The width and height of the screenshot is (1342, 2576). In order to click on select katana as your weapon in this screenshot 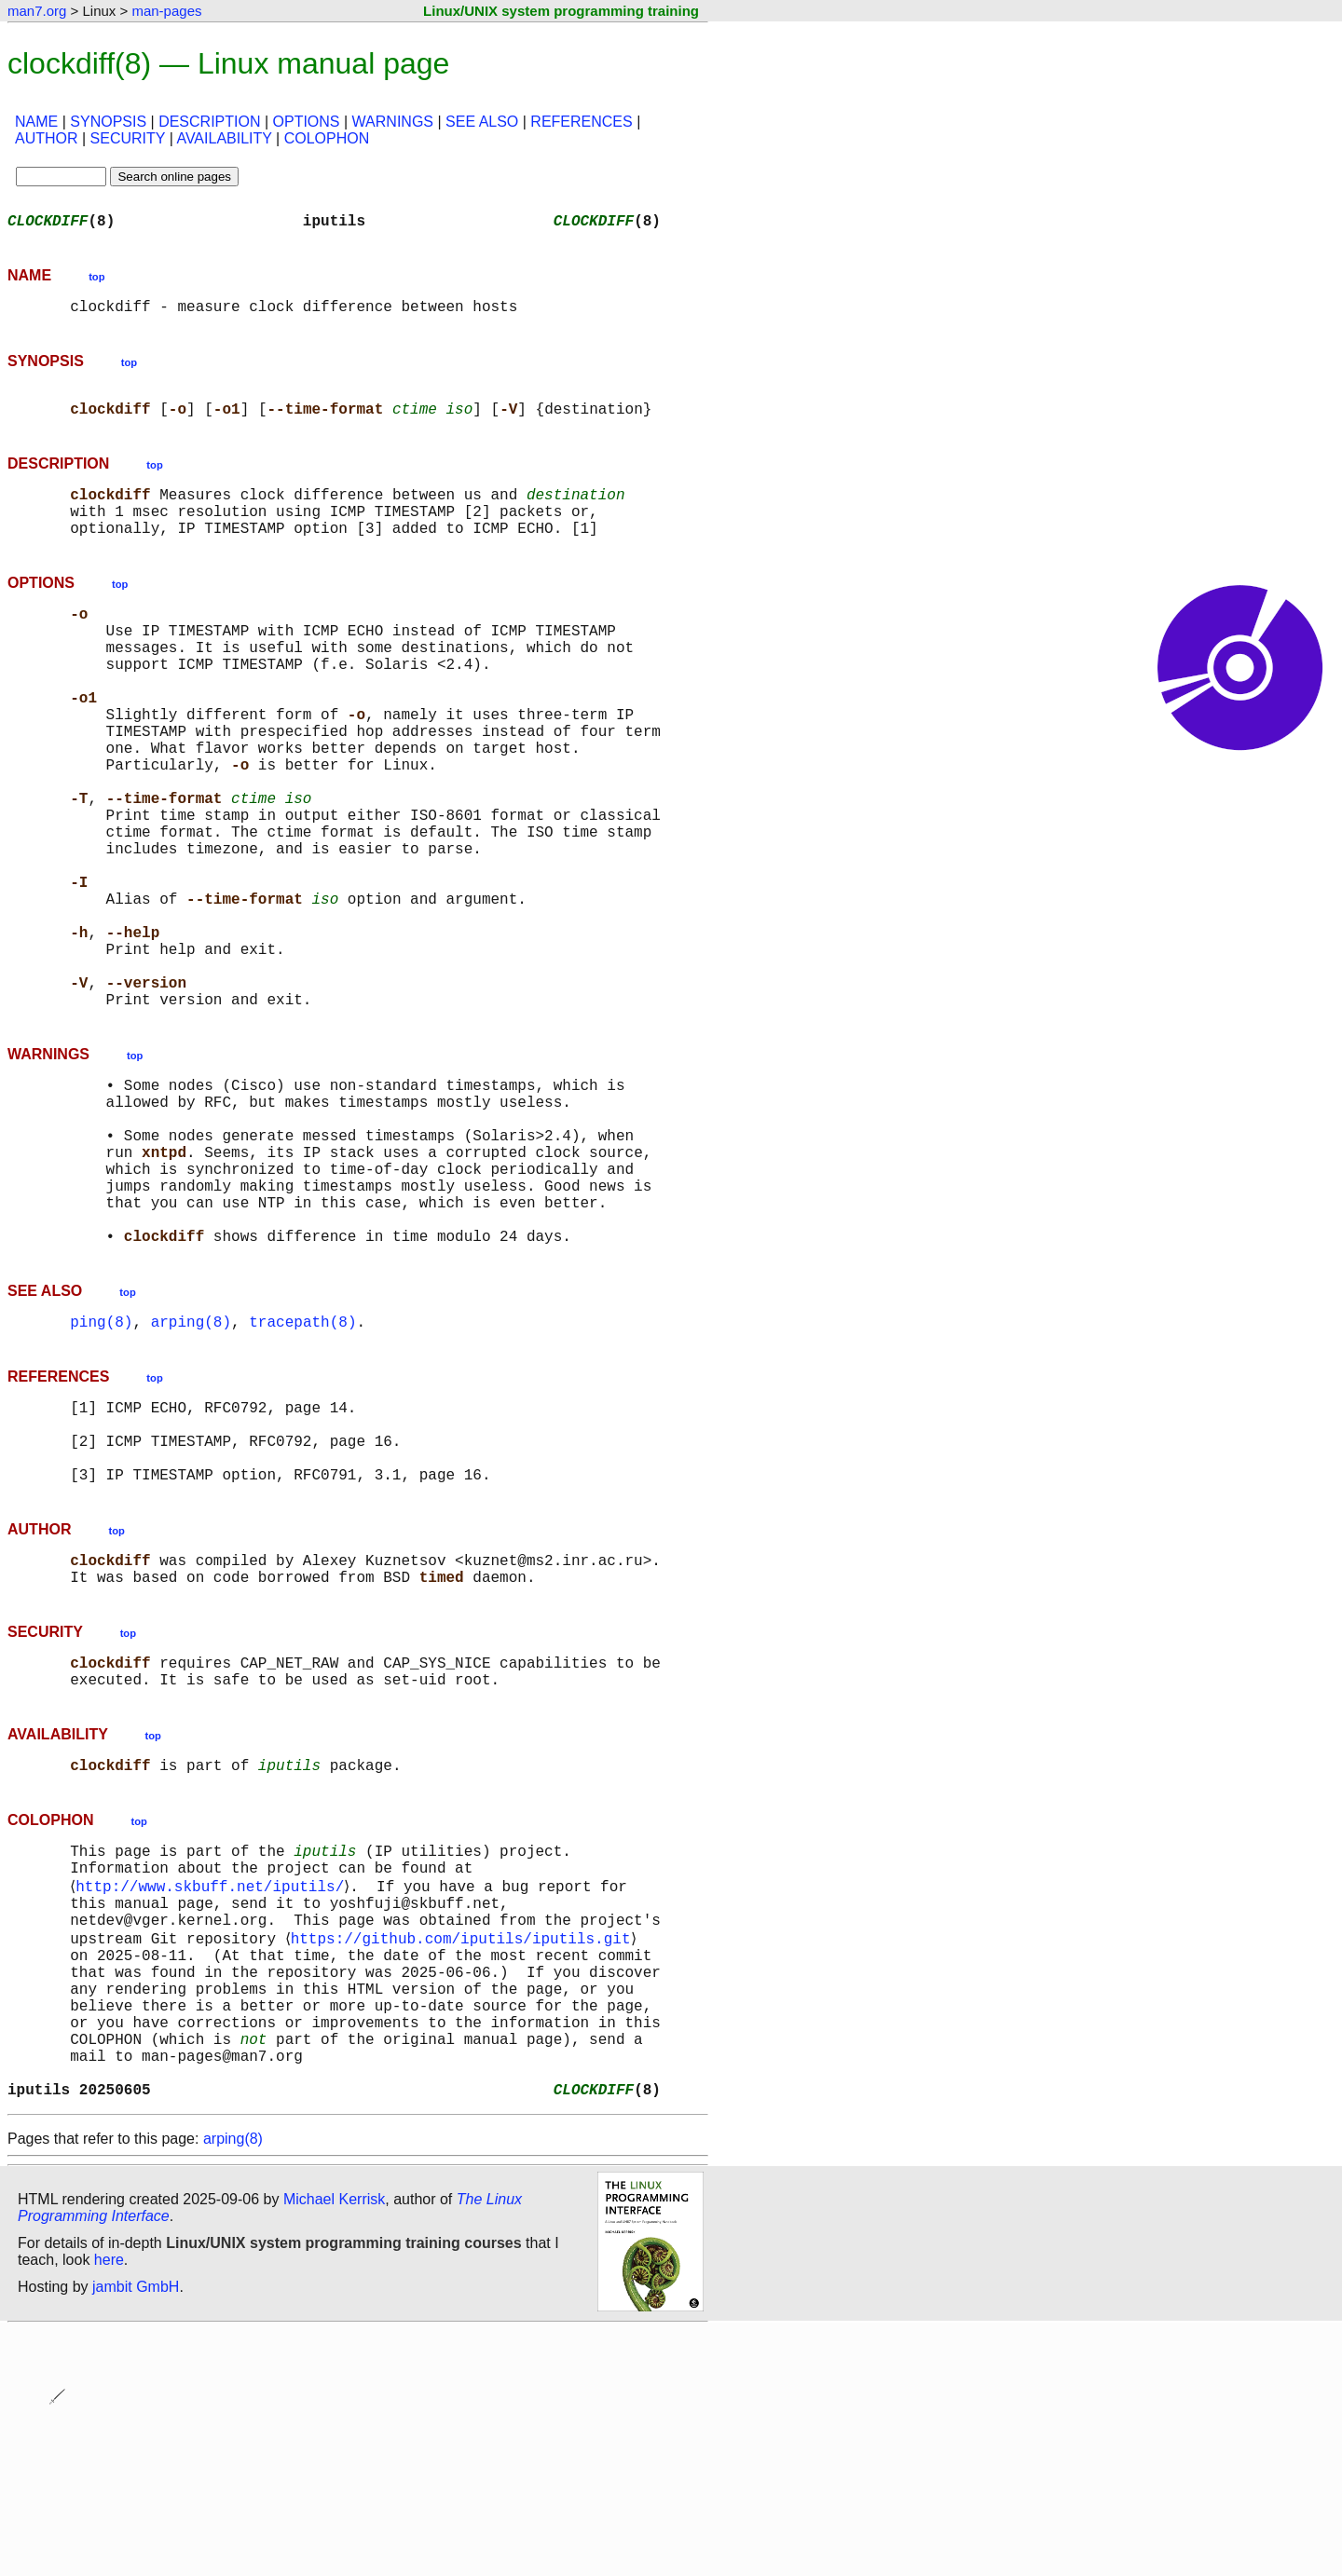, I will do `click(57, 2396)`.